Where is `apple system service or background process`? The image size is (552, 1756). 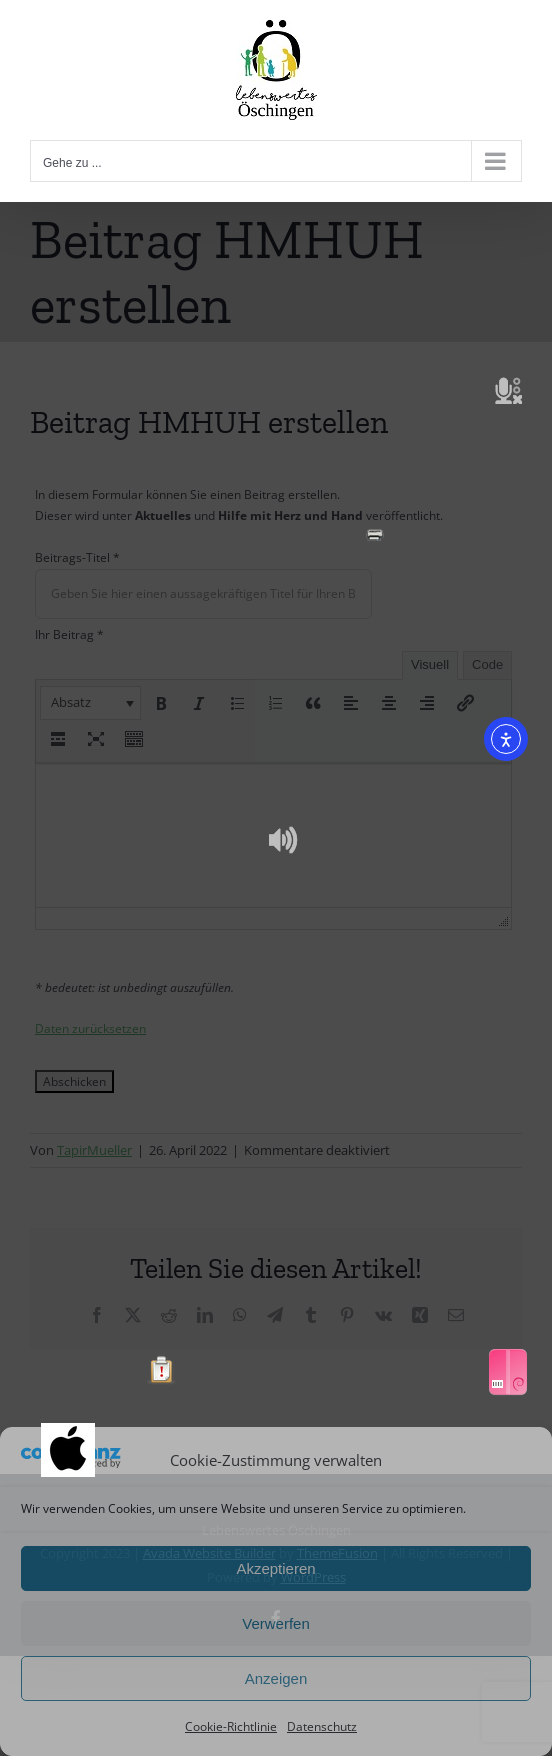
apple system service or background process is located at coordinates (68, 1450).